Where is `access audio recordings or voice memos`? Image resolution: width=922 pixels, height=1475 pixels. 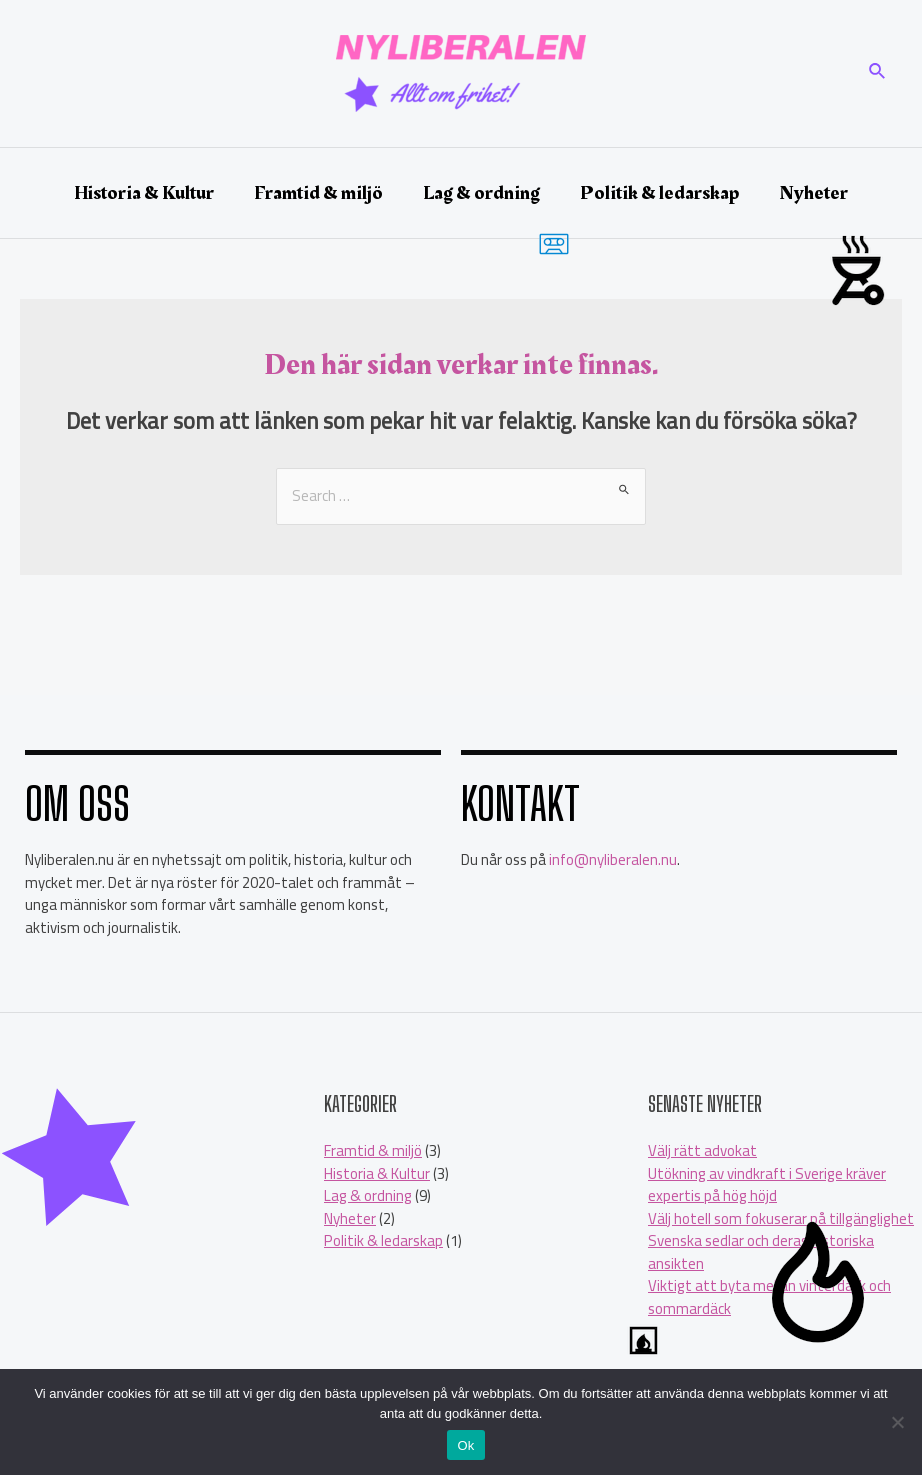 access audio recordings or voice memos is located at coordinates (554, 244).